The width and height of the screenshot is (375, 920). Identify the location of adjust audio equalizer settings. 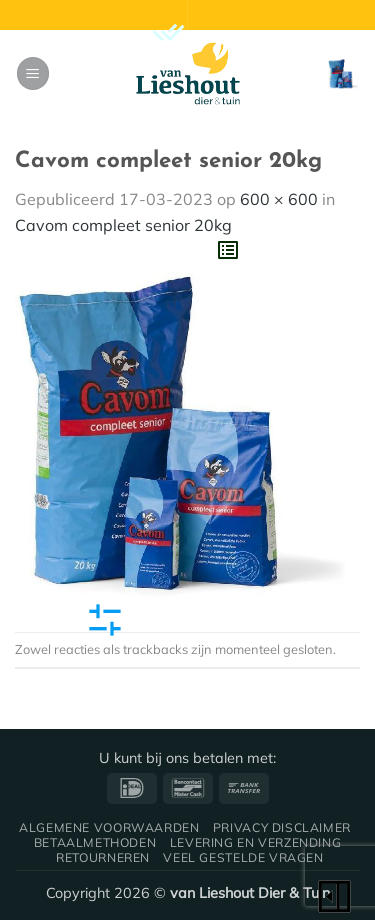
(105, 620).